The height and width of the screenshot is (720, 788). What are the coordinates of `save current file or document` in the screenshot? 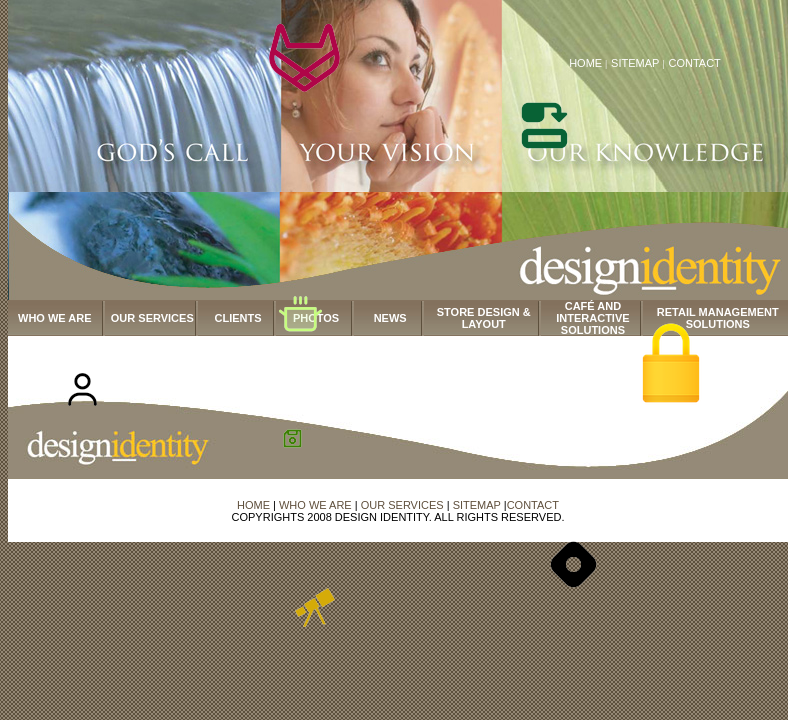 It's located at (292, 438).